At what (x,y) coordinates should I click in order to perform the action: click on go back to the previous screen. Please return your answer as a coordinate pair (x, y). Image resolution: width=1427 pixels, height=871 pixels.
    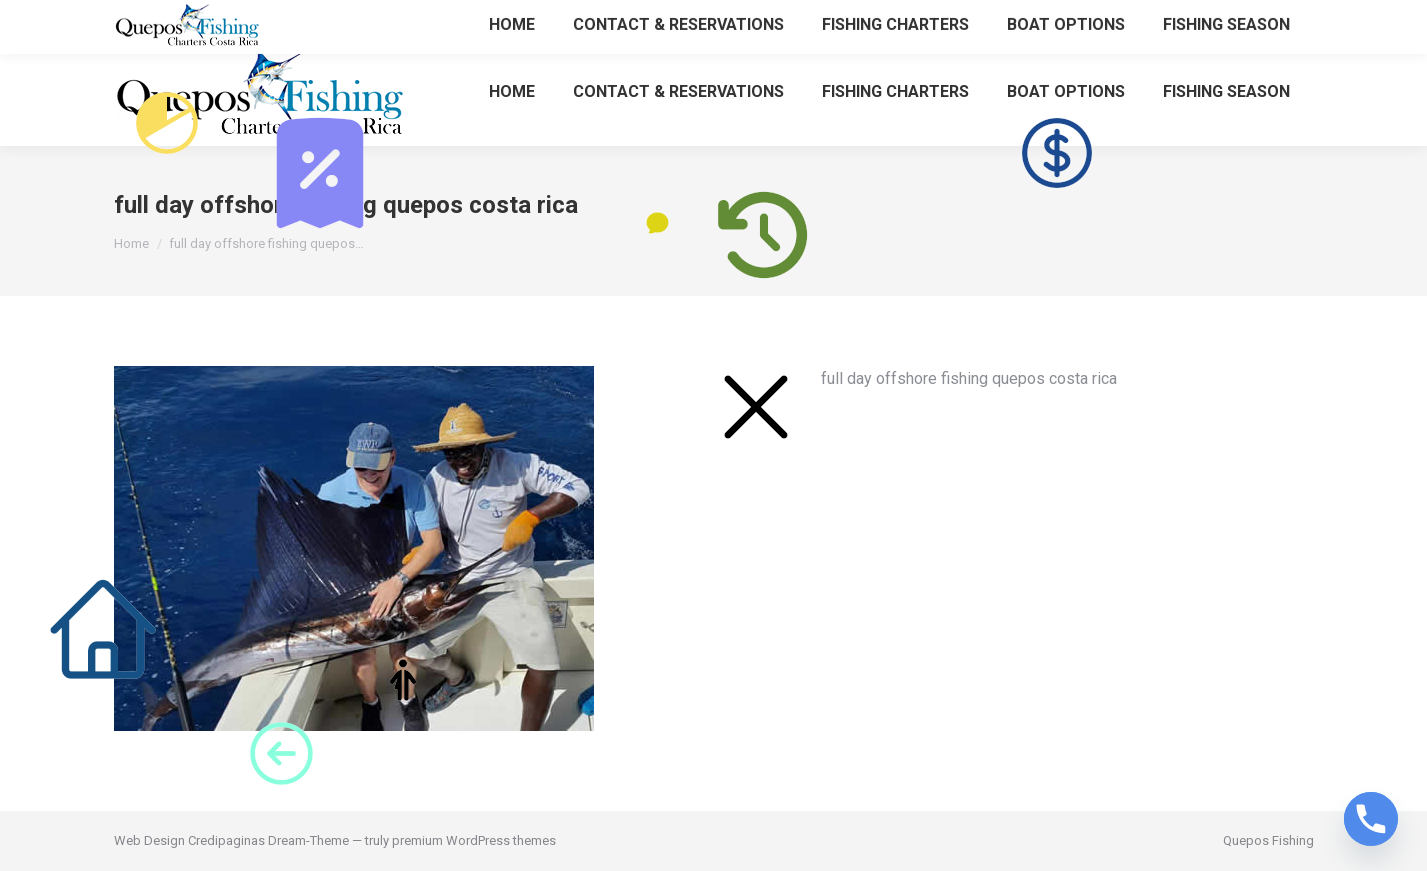
    Looking at the image, I should click on (281, 753).